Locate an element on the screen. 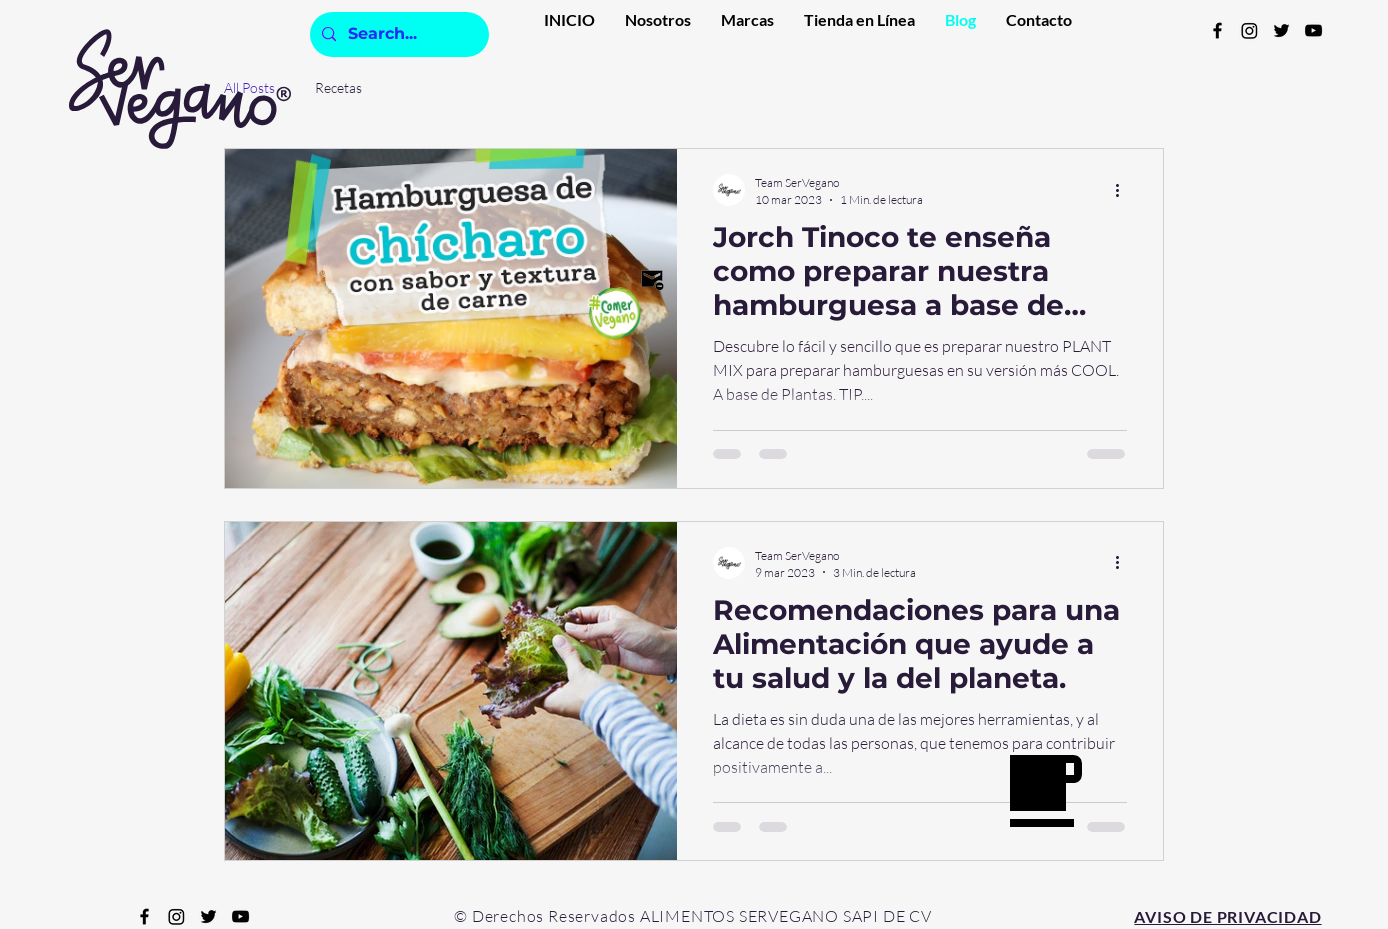  unsubscribe from a mailing list is located at coordinates (652, 281).